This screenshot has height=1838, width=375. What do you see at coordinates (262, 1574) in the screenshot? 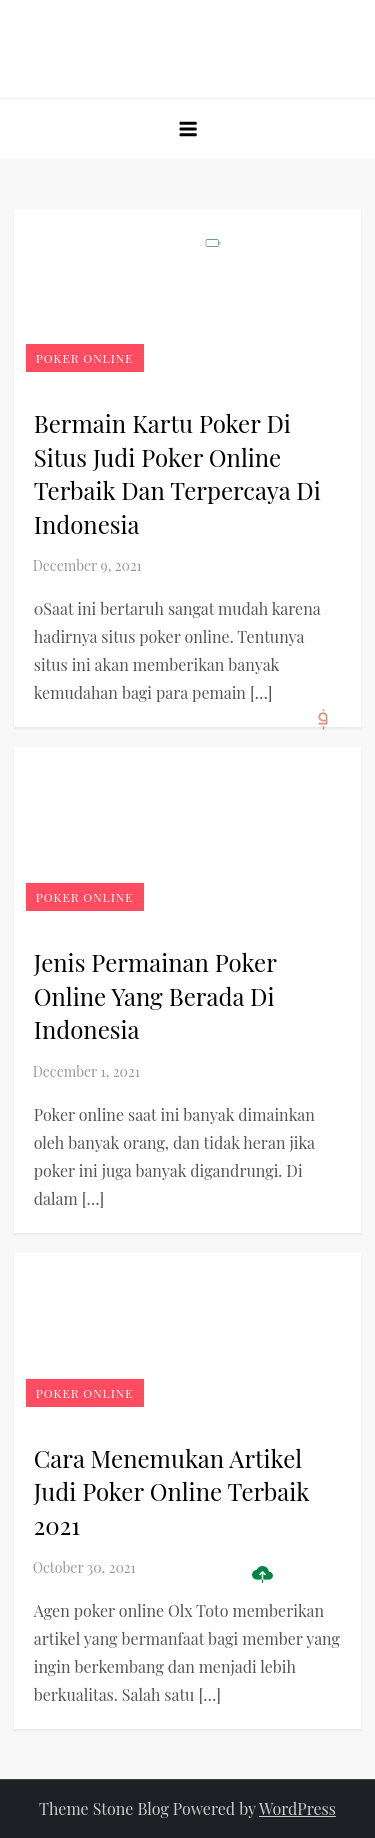
I see `upload a file to the cloud` at bounding box center [262, 1574].